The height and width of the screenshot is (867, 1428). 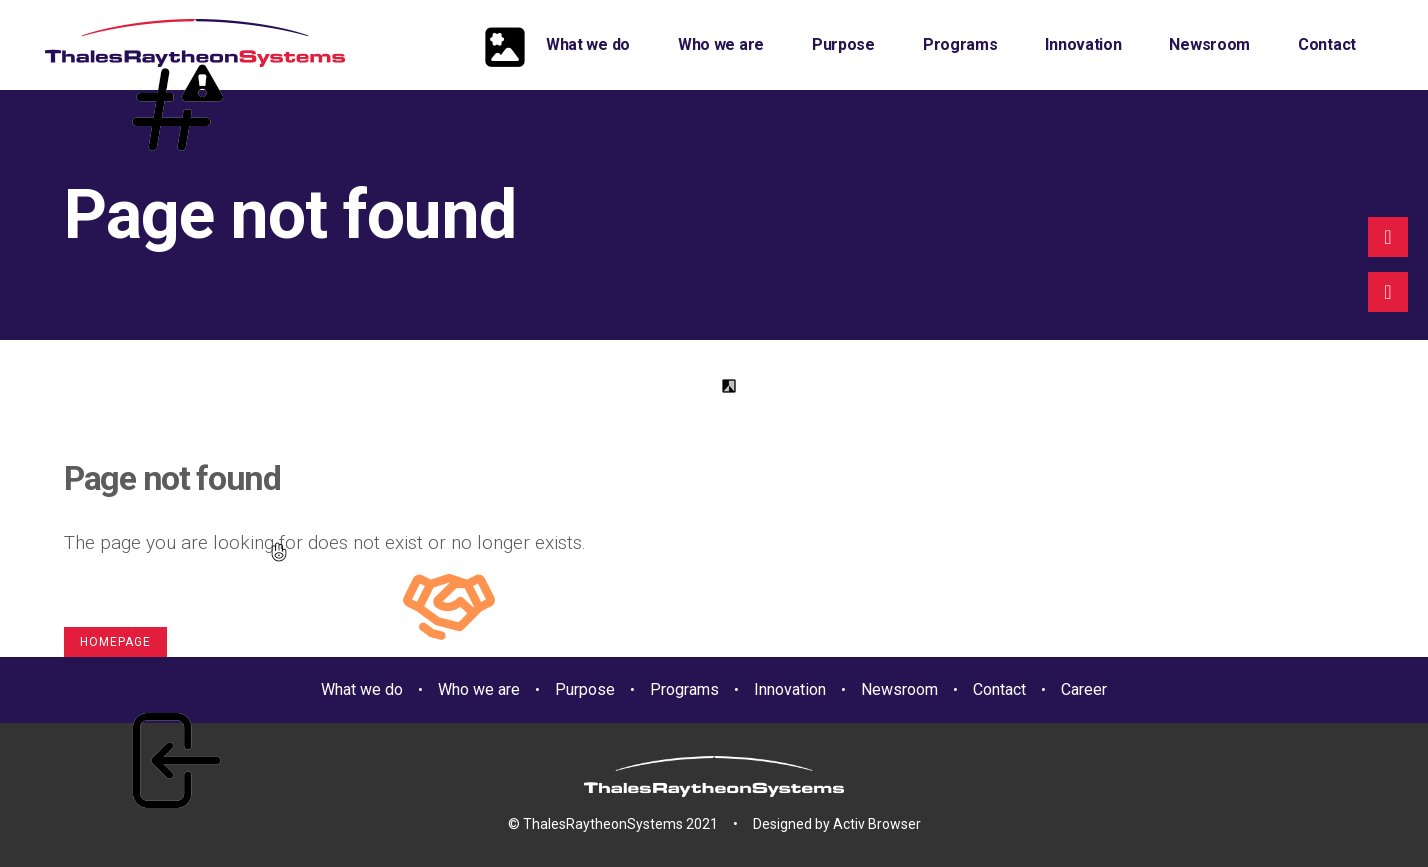 What do you see at coordinates (449, 604) in the screenshot?
I see `indicates a partnership or collaboration` at bounding box center [449, 604].